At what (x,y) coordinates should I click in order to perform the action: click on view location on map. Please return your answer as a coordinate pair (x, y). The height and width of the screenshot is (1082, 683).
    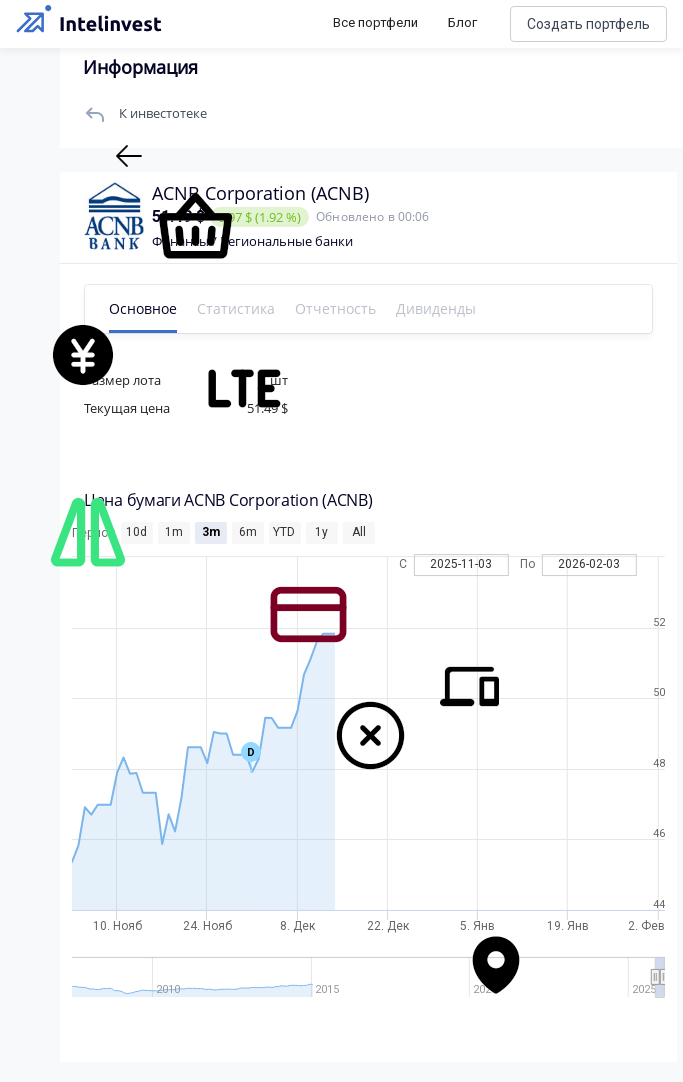
    Looking at the image, I should click on (496, 964).